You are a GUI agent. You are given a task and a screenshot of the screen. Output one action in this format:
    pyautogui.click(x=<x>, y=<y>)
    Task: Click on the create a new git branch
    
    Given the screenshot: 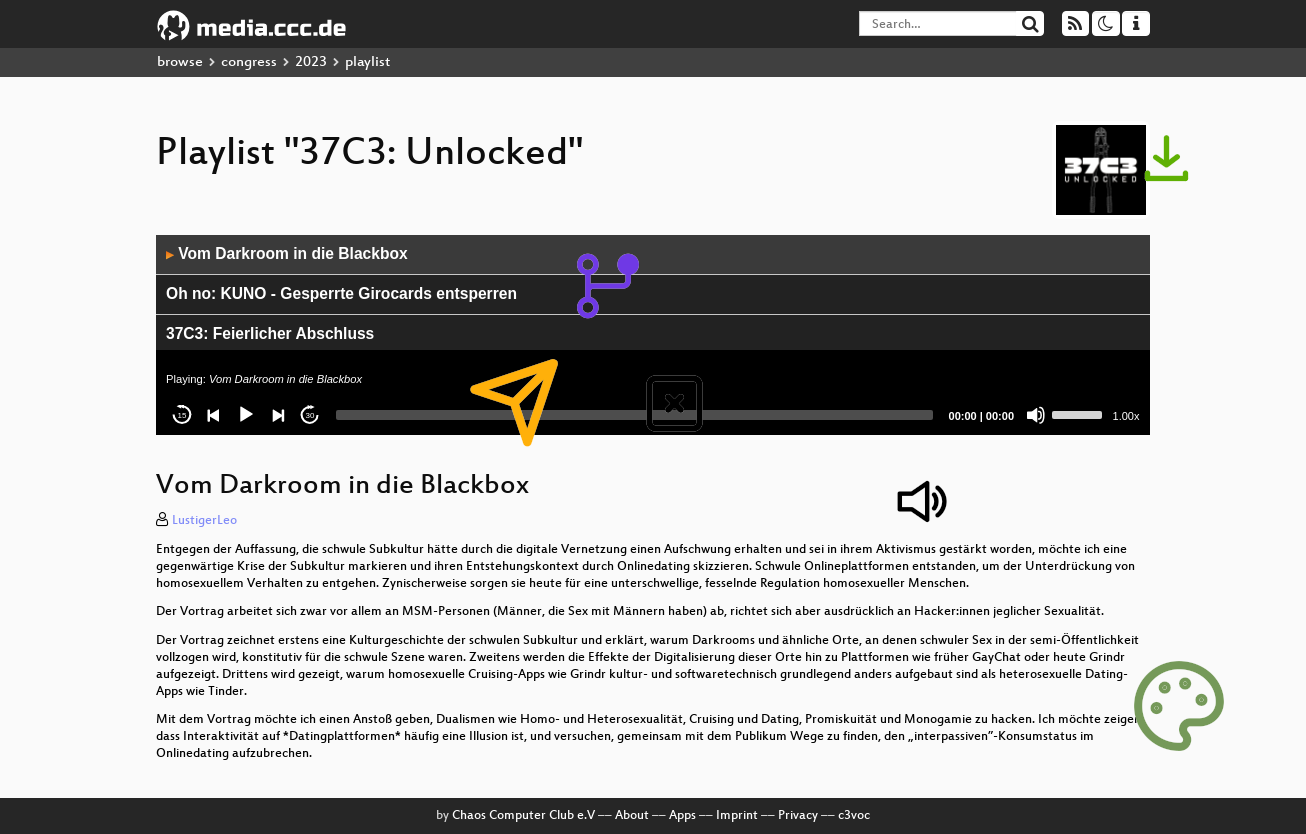 What is the action you would take?
    pyautogui.click(x=604, y=286)
    